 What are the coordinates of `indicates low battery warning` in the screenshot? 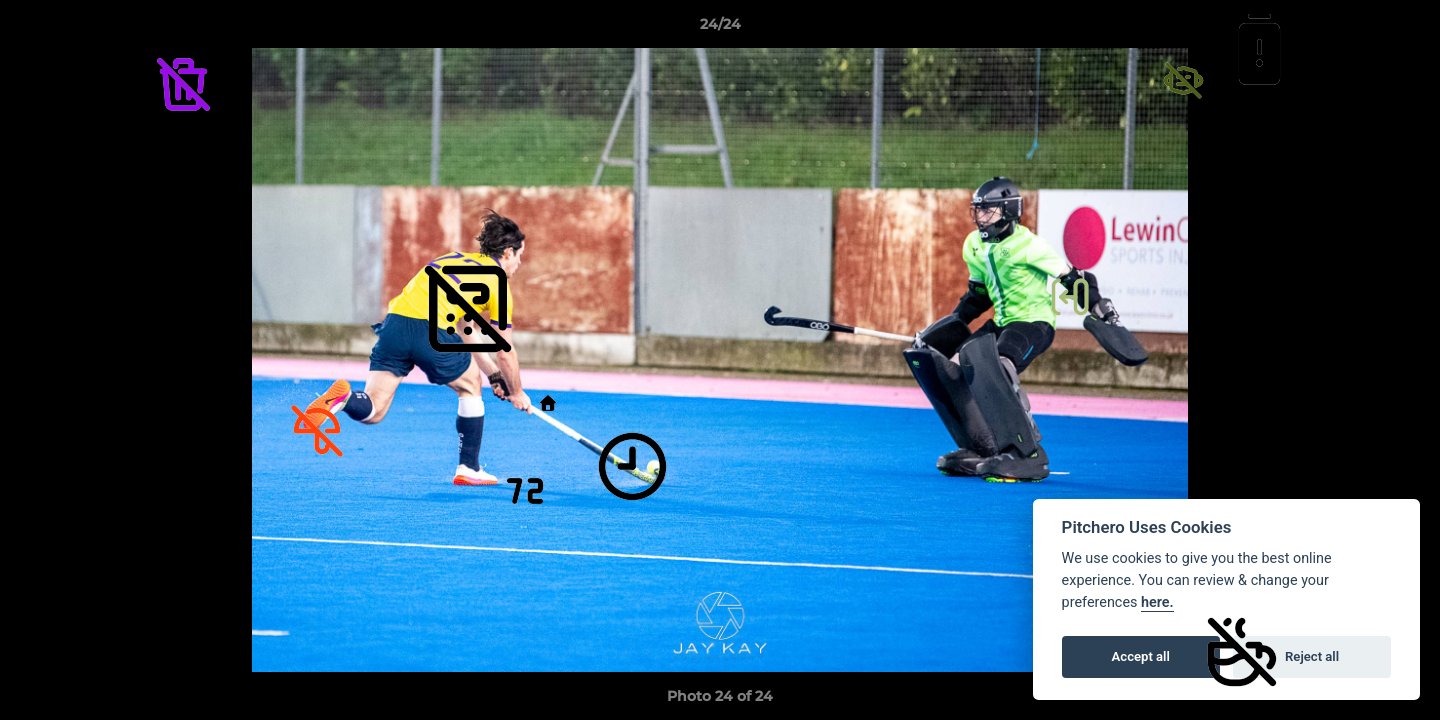 It's located at (1259, 50).